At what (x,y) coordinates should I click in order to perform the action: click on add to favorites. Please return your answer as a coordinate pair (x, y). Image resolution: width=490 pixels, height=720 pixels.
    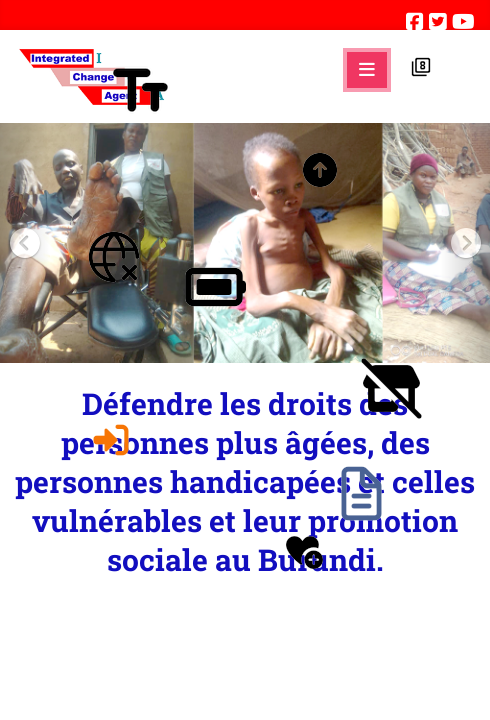
    Looking at the image, I should click on (304, 550).